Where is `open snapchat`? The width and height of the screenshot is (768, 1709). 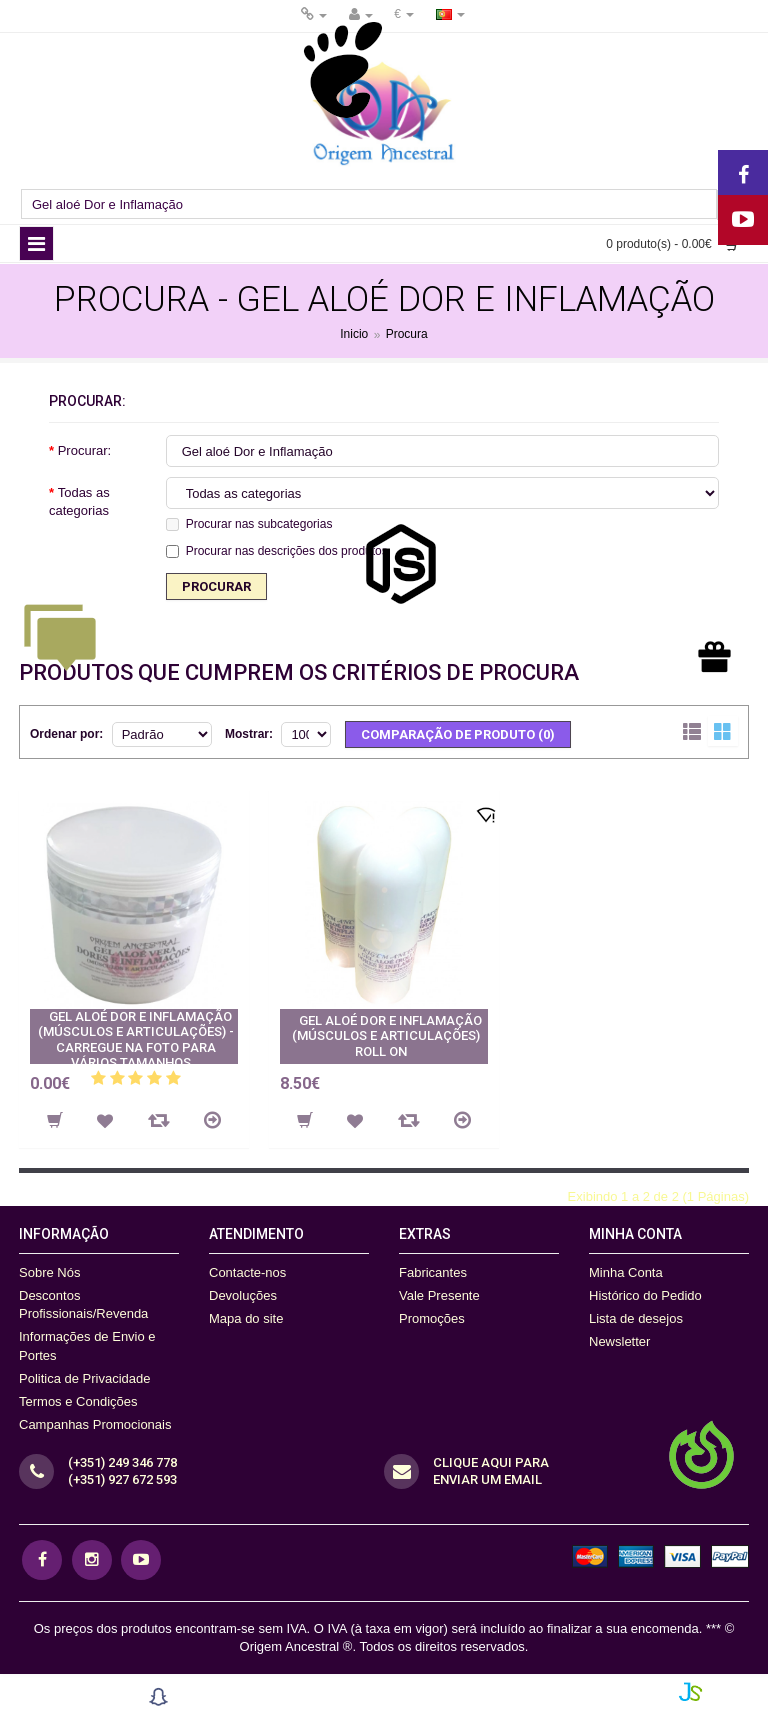 open snapchat is located at coordinates (158, 1696).